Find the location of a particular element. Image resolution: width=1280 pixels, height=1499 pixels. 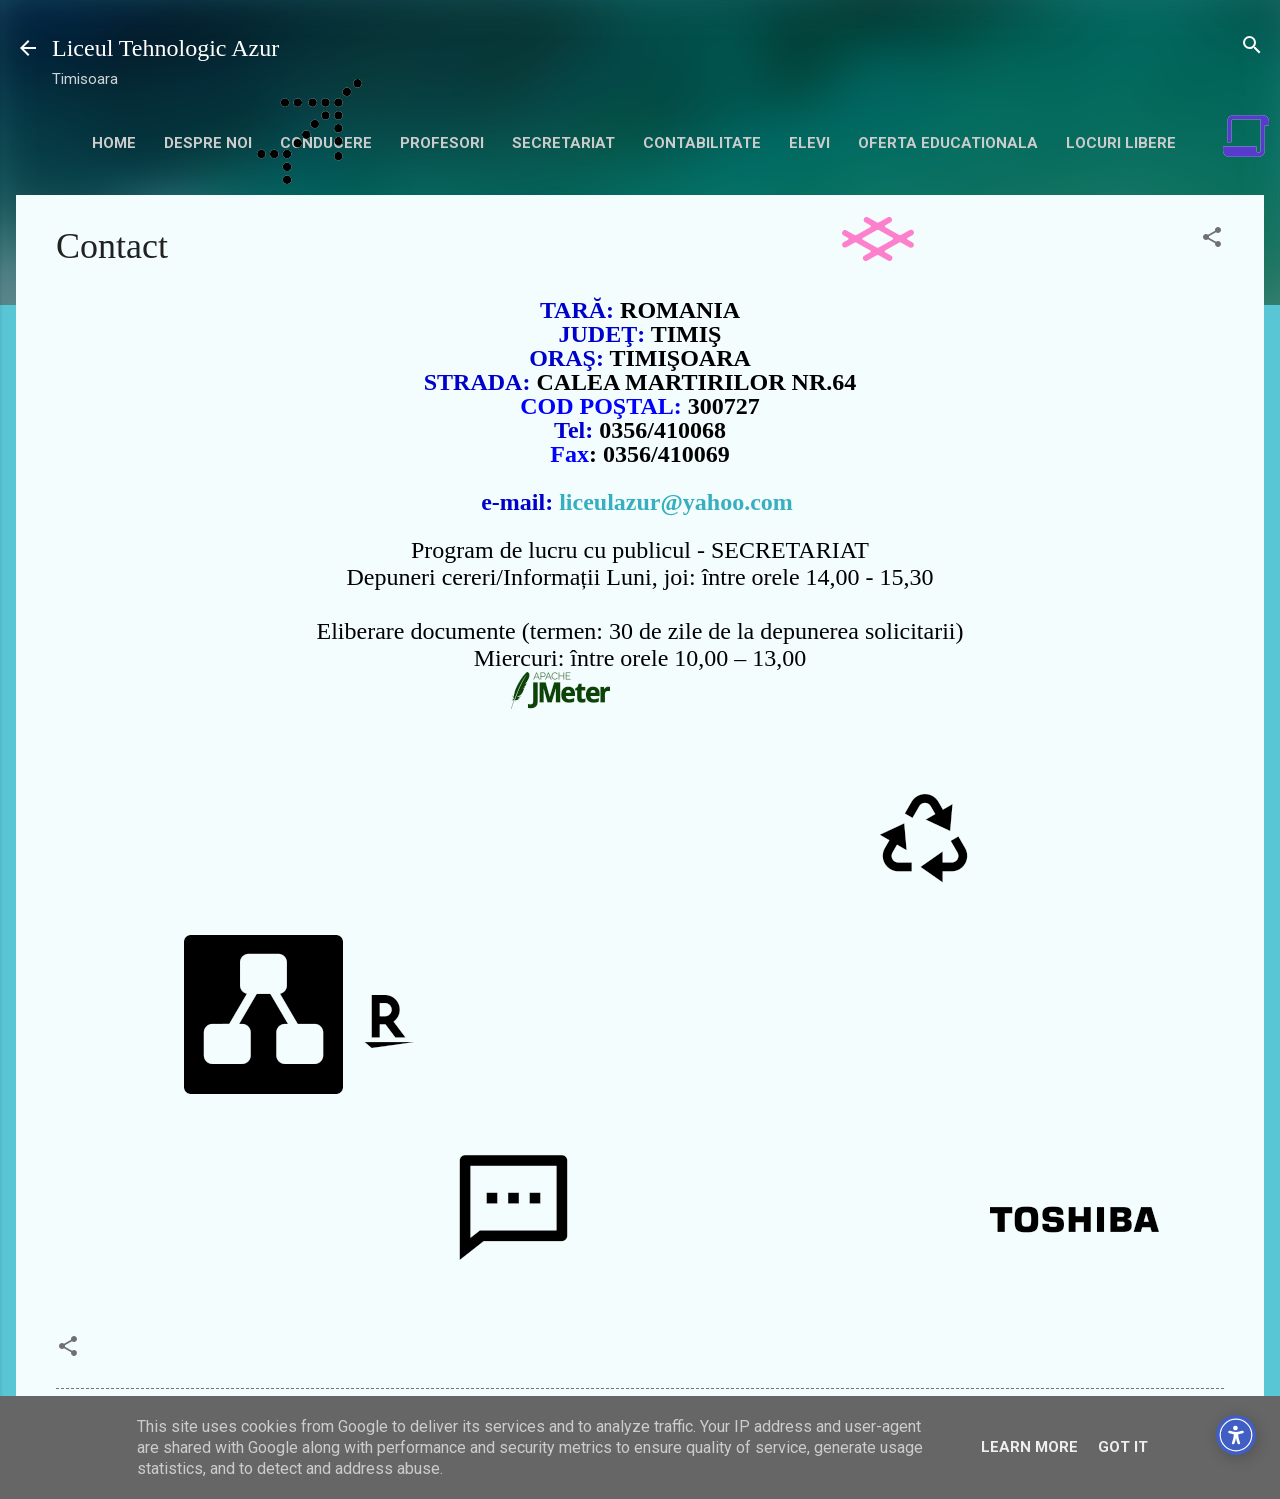

open diagrams.net application is located at coordinates (263, 1014).